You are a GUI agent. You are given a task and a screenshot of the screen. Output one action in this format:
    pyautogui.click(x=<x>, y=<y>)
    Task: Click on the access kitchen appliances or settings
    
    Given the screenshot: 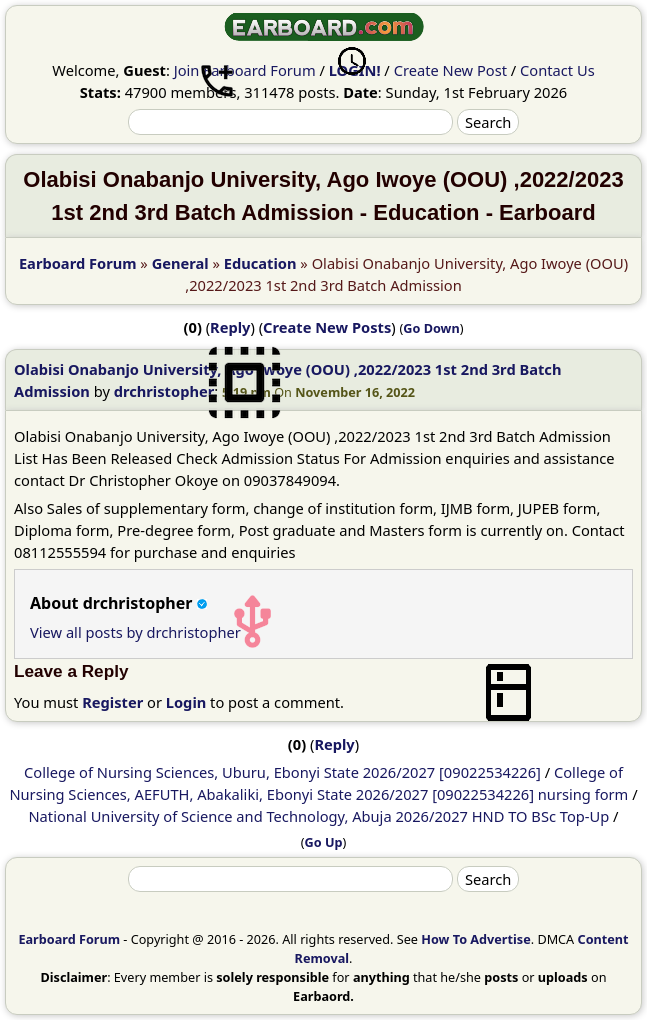 What is the action you would take?
    pyautogui.click(x=508, y=692)
    